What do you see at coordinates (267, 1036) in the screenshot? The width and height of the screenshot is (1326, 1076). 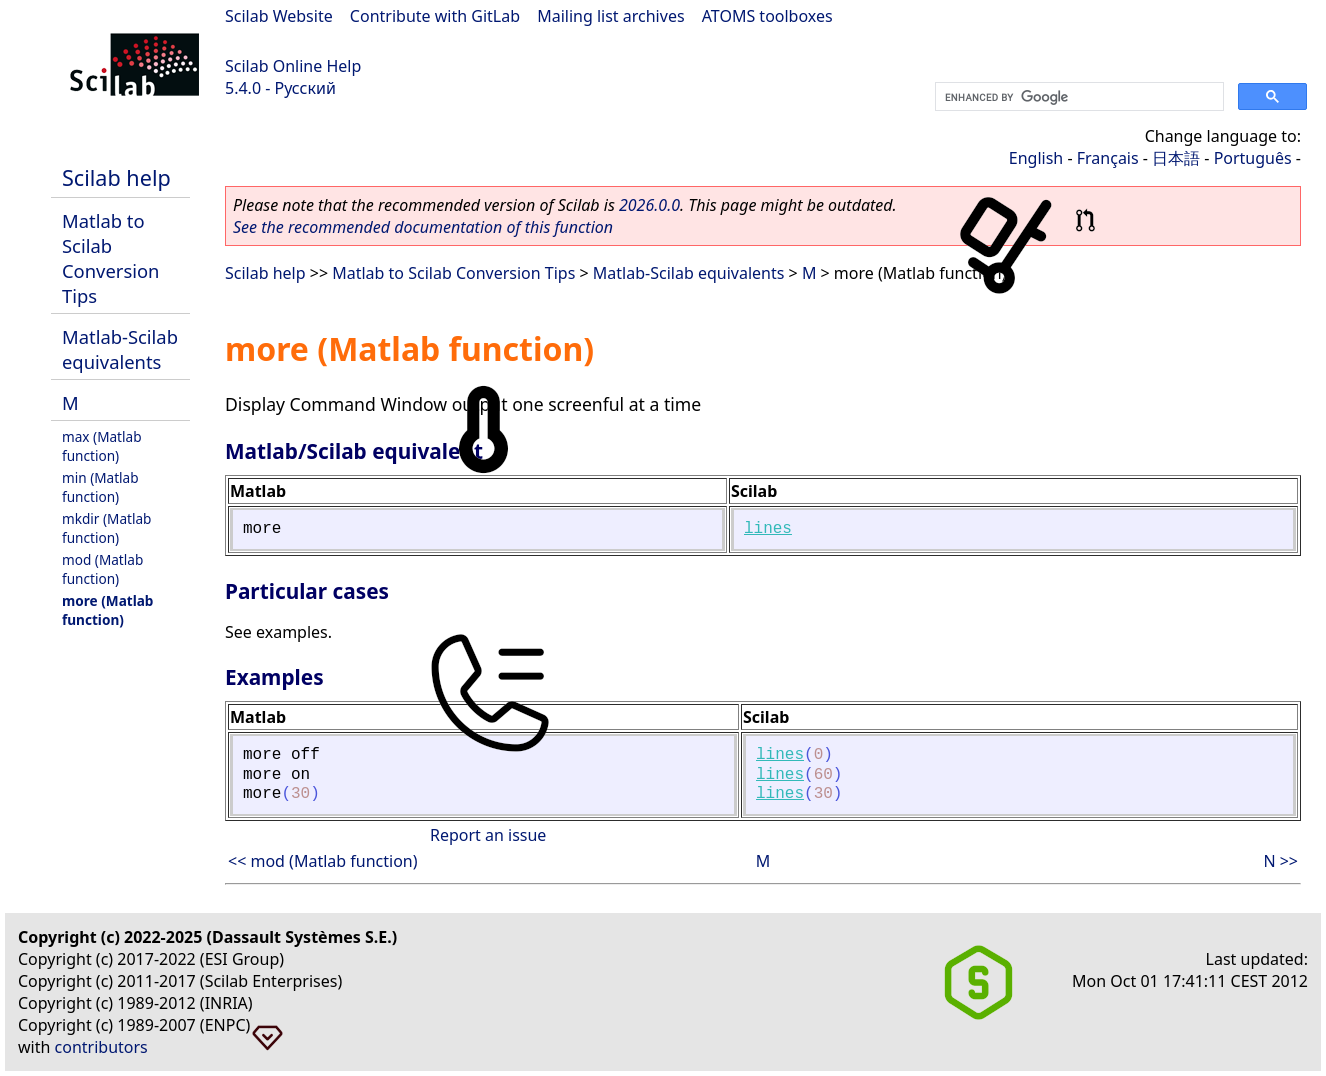 I see `open my oppo account or services` at bounding box center [267, 1036].